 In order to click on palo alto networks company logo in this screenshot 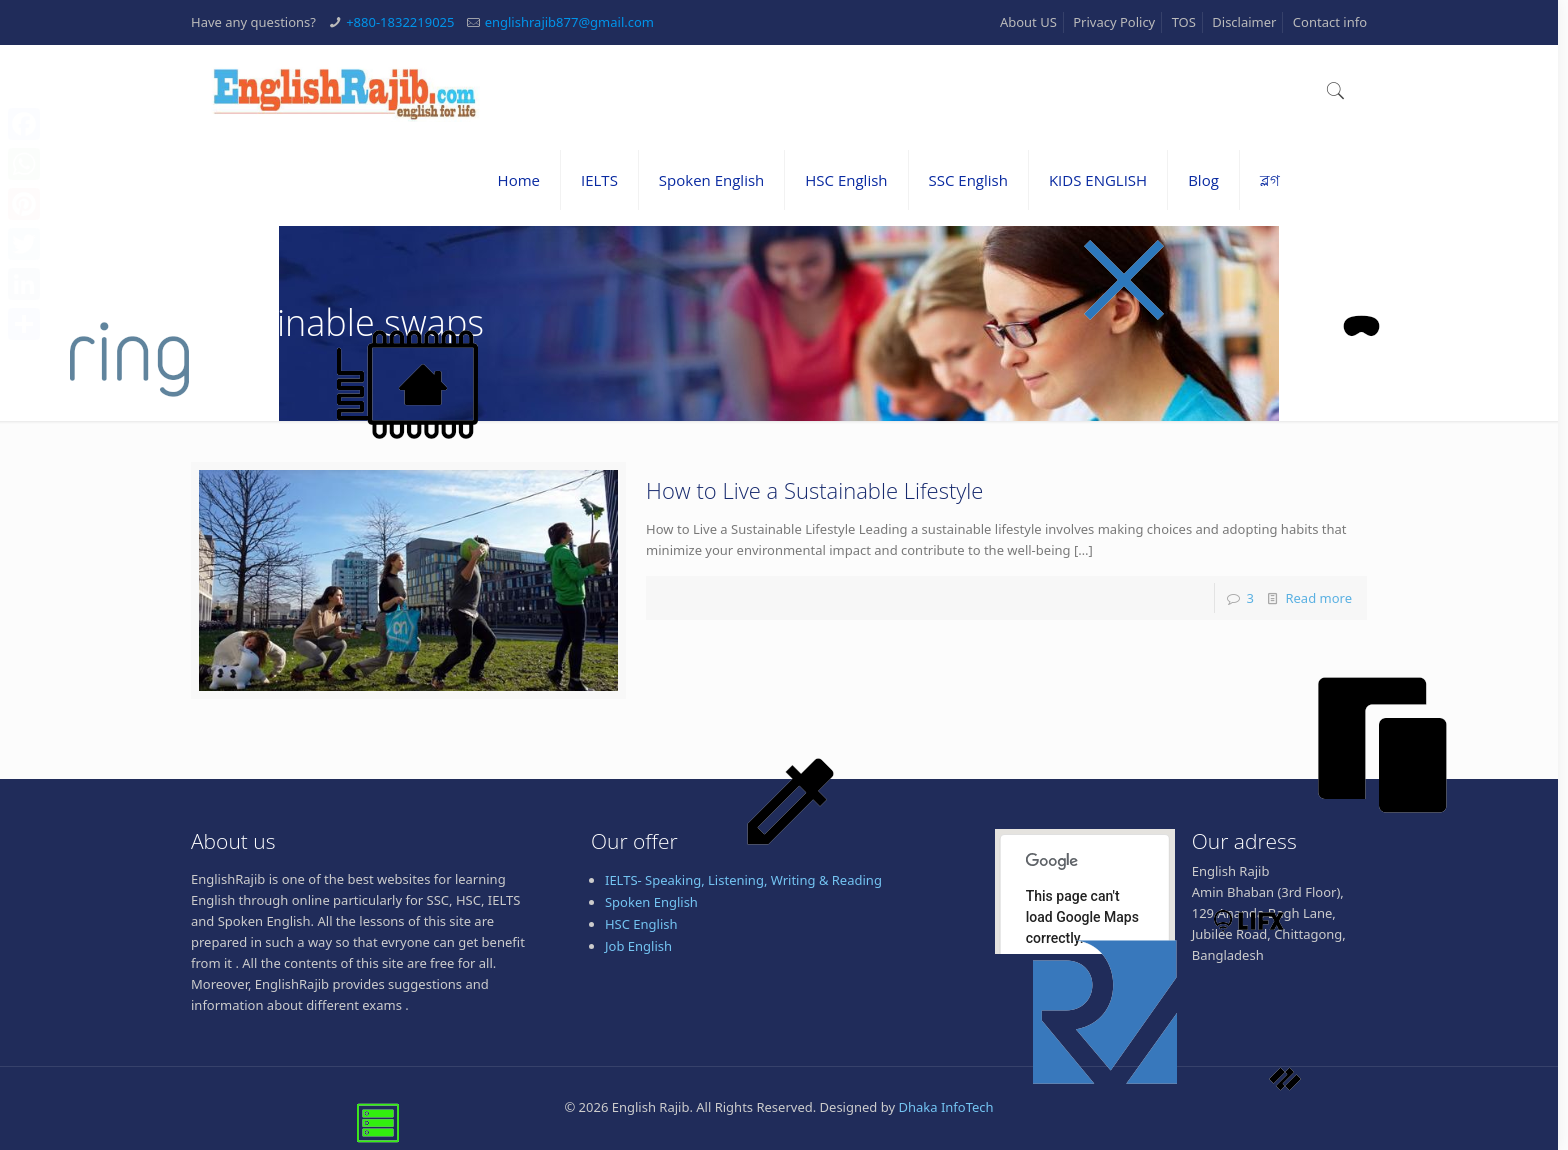, I will do `click(1285, 1079)`.